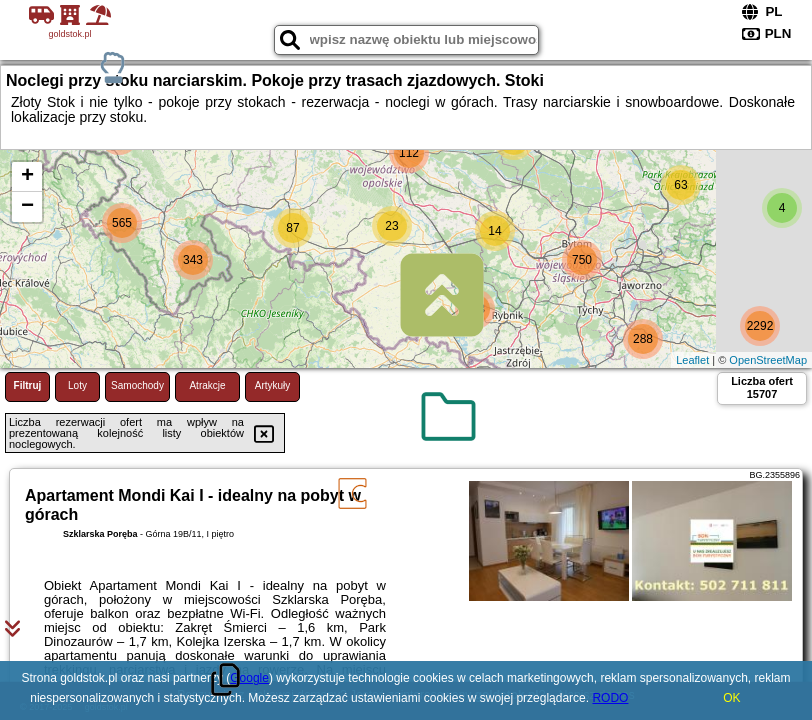 The height and width of the screenshot is (720, 812). I want to click on indicate a fist bump or greeting gesture, so click(112, 67).